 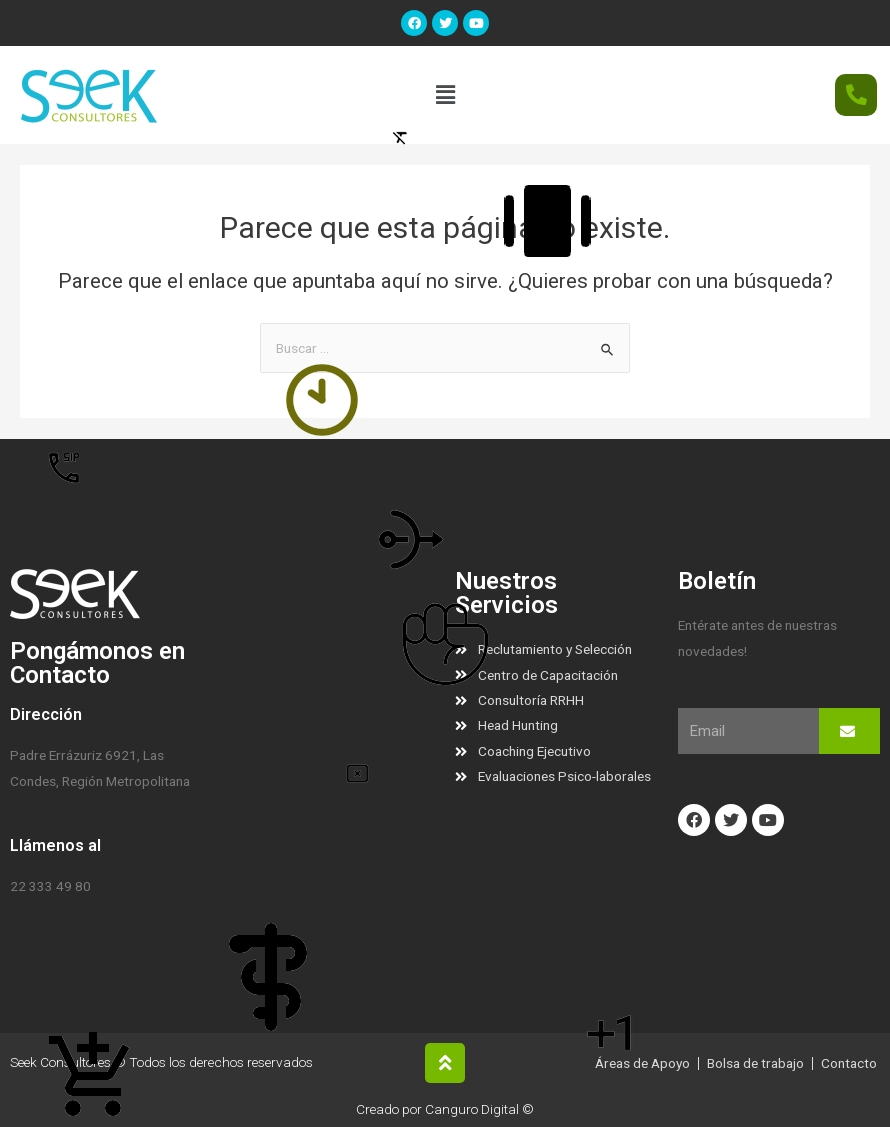 What do you see at coordinates (357, 773) in the screenshot?
I see `cancel or close a presentation` at bounding box center [357, 773].